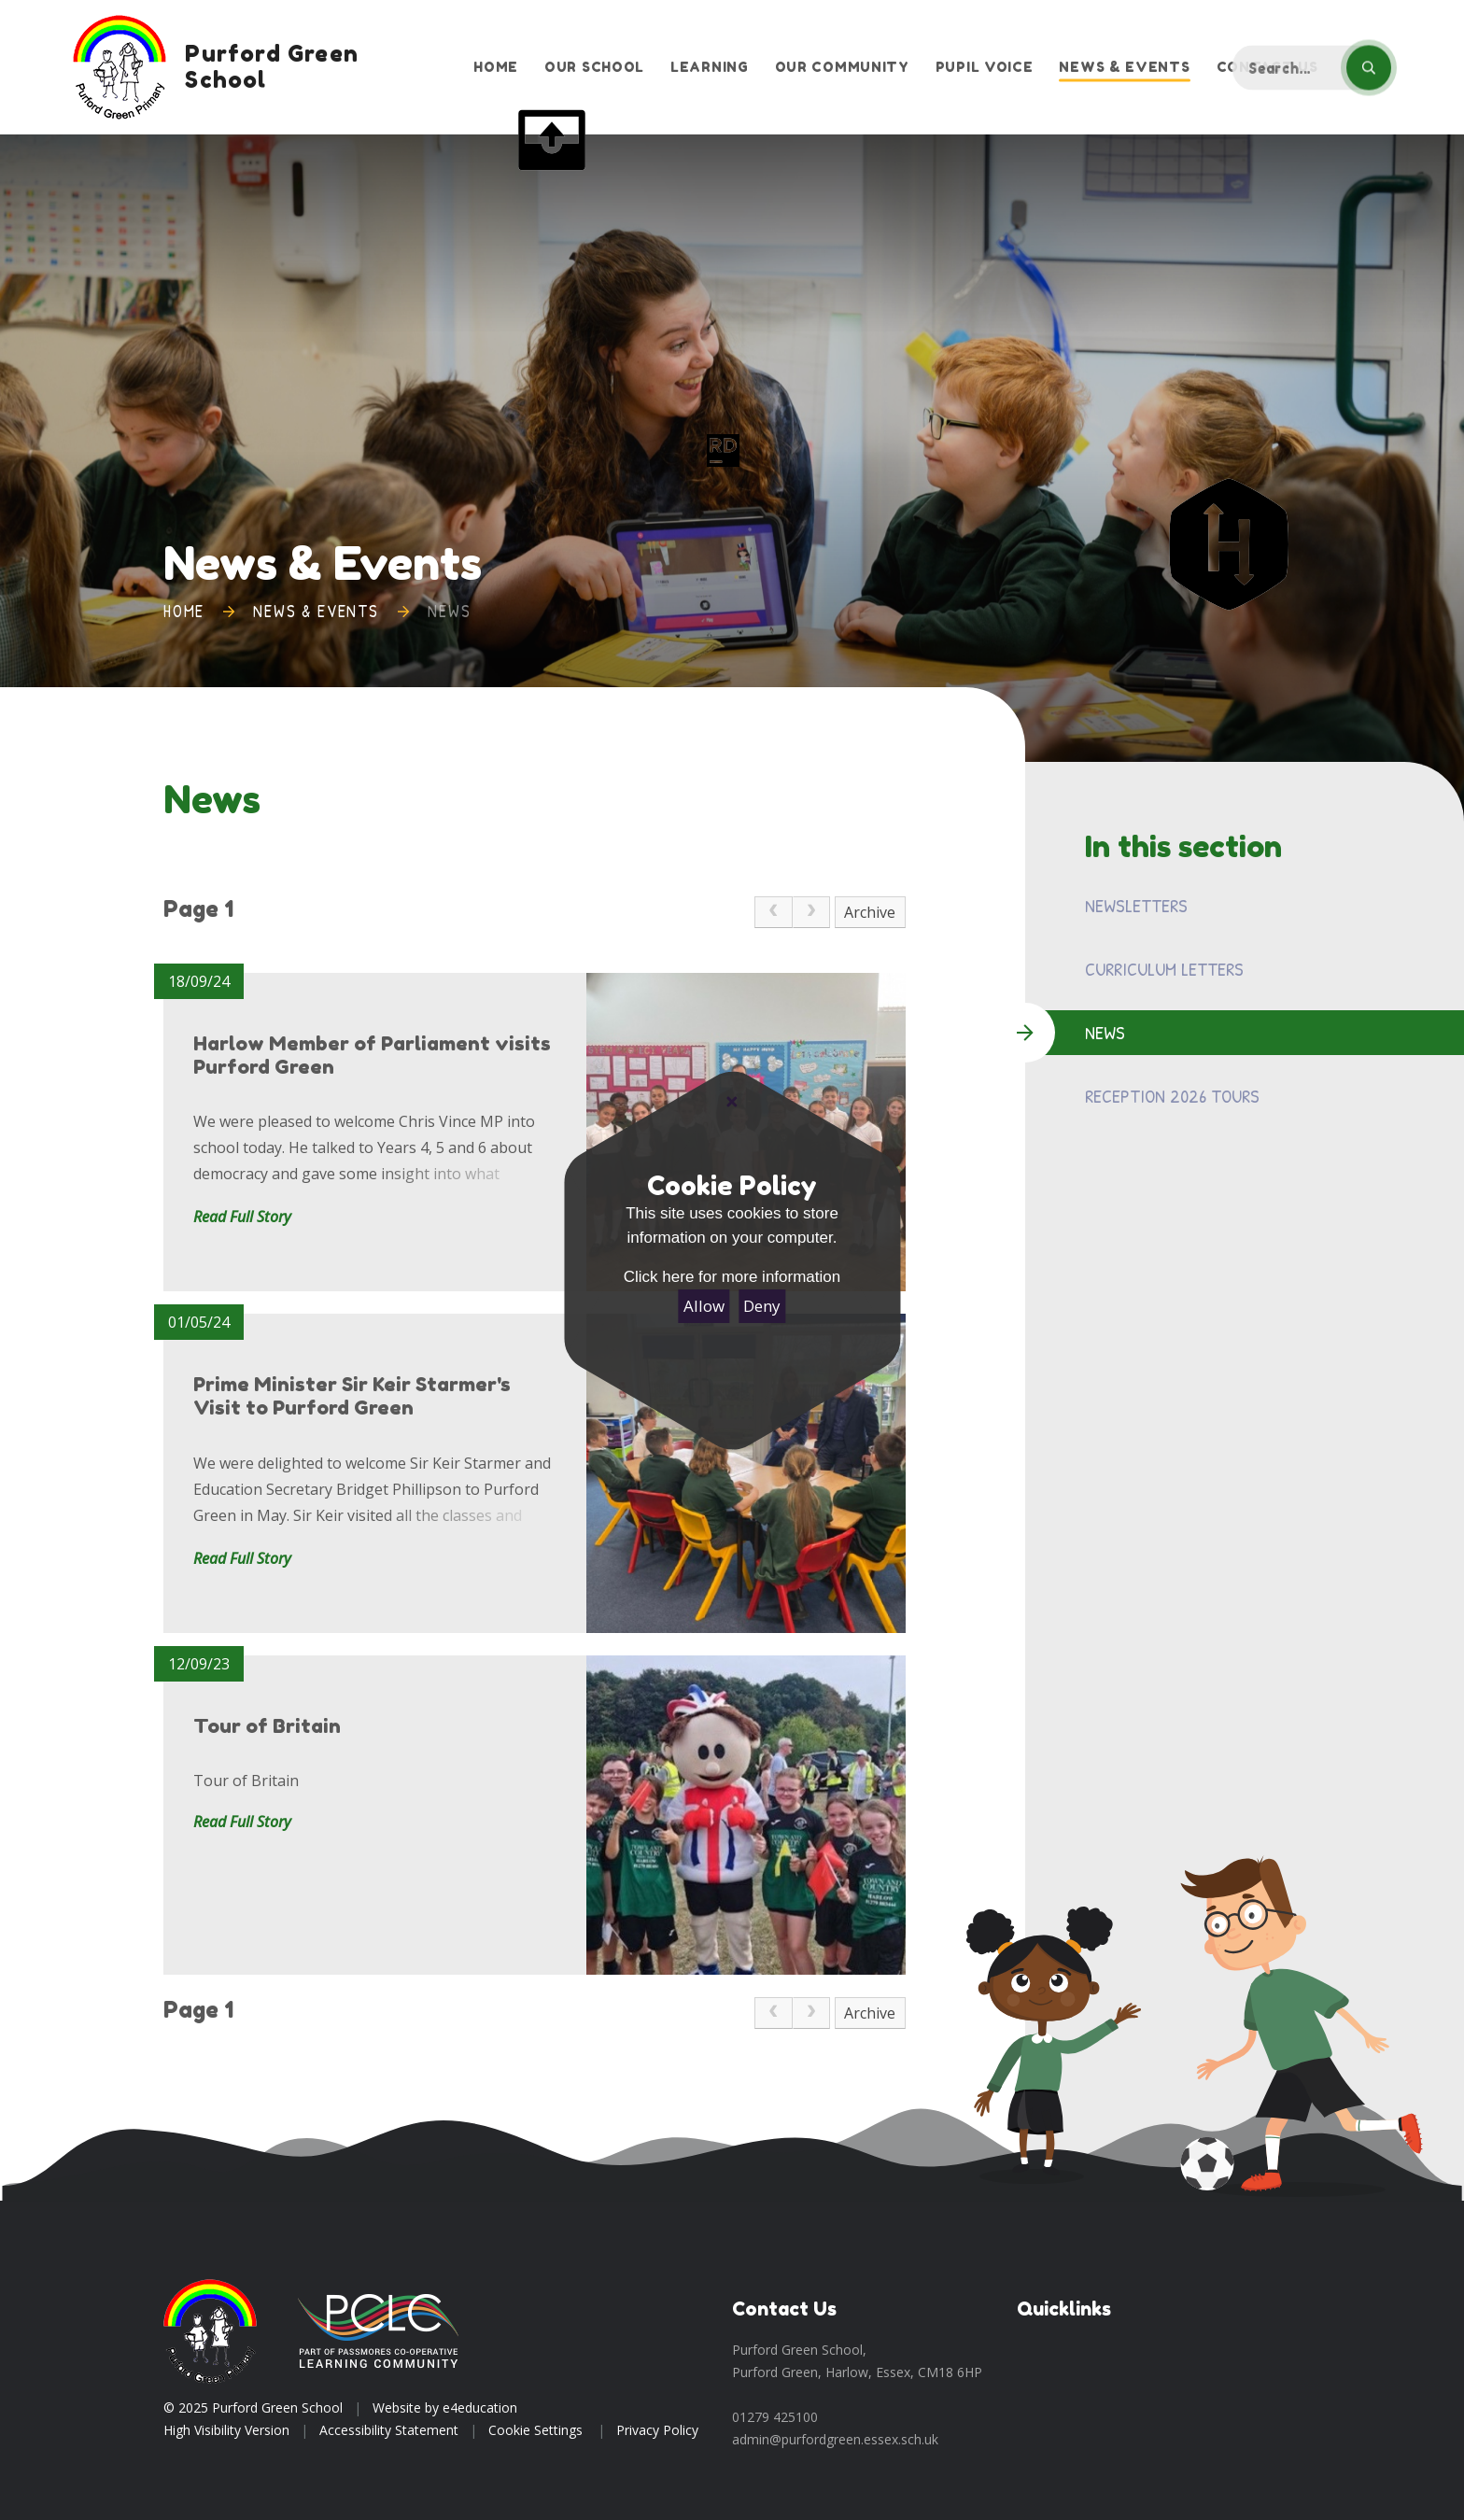 The image size is (1464, 2520). What do you see at coordinates (723, 450) in the screenshot?
I see `open JetBrains Rider IDE` at bounding box center [723, 450].